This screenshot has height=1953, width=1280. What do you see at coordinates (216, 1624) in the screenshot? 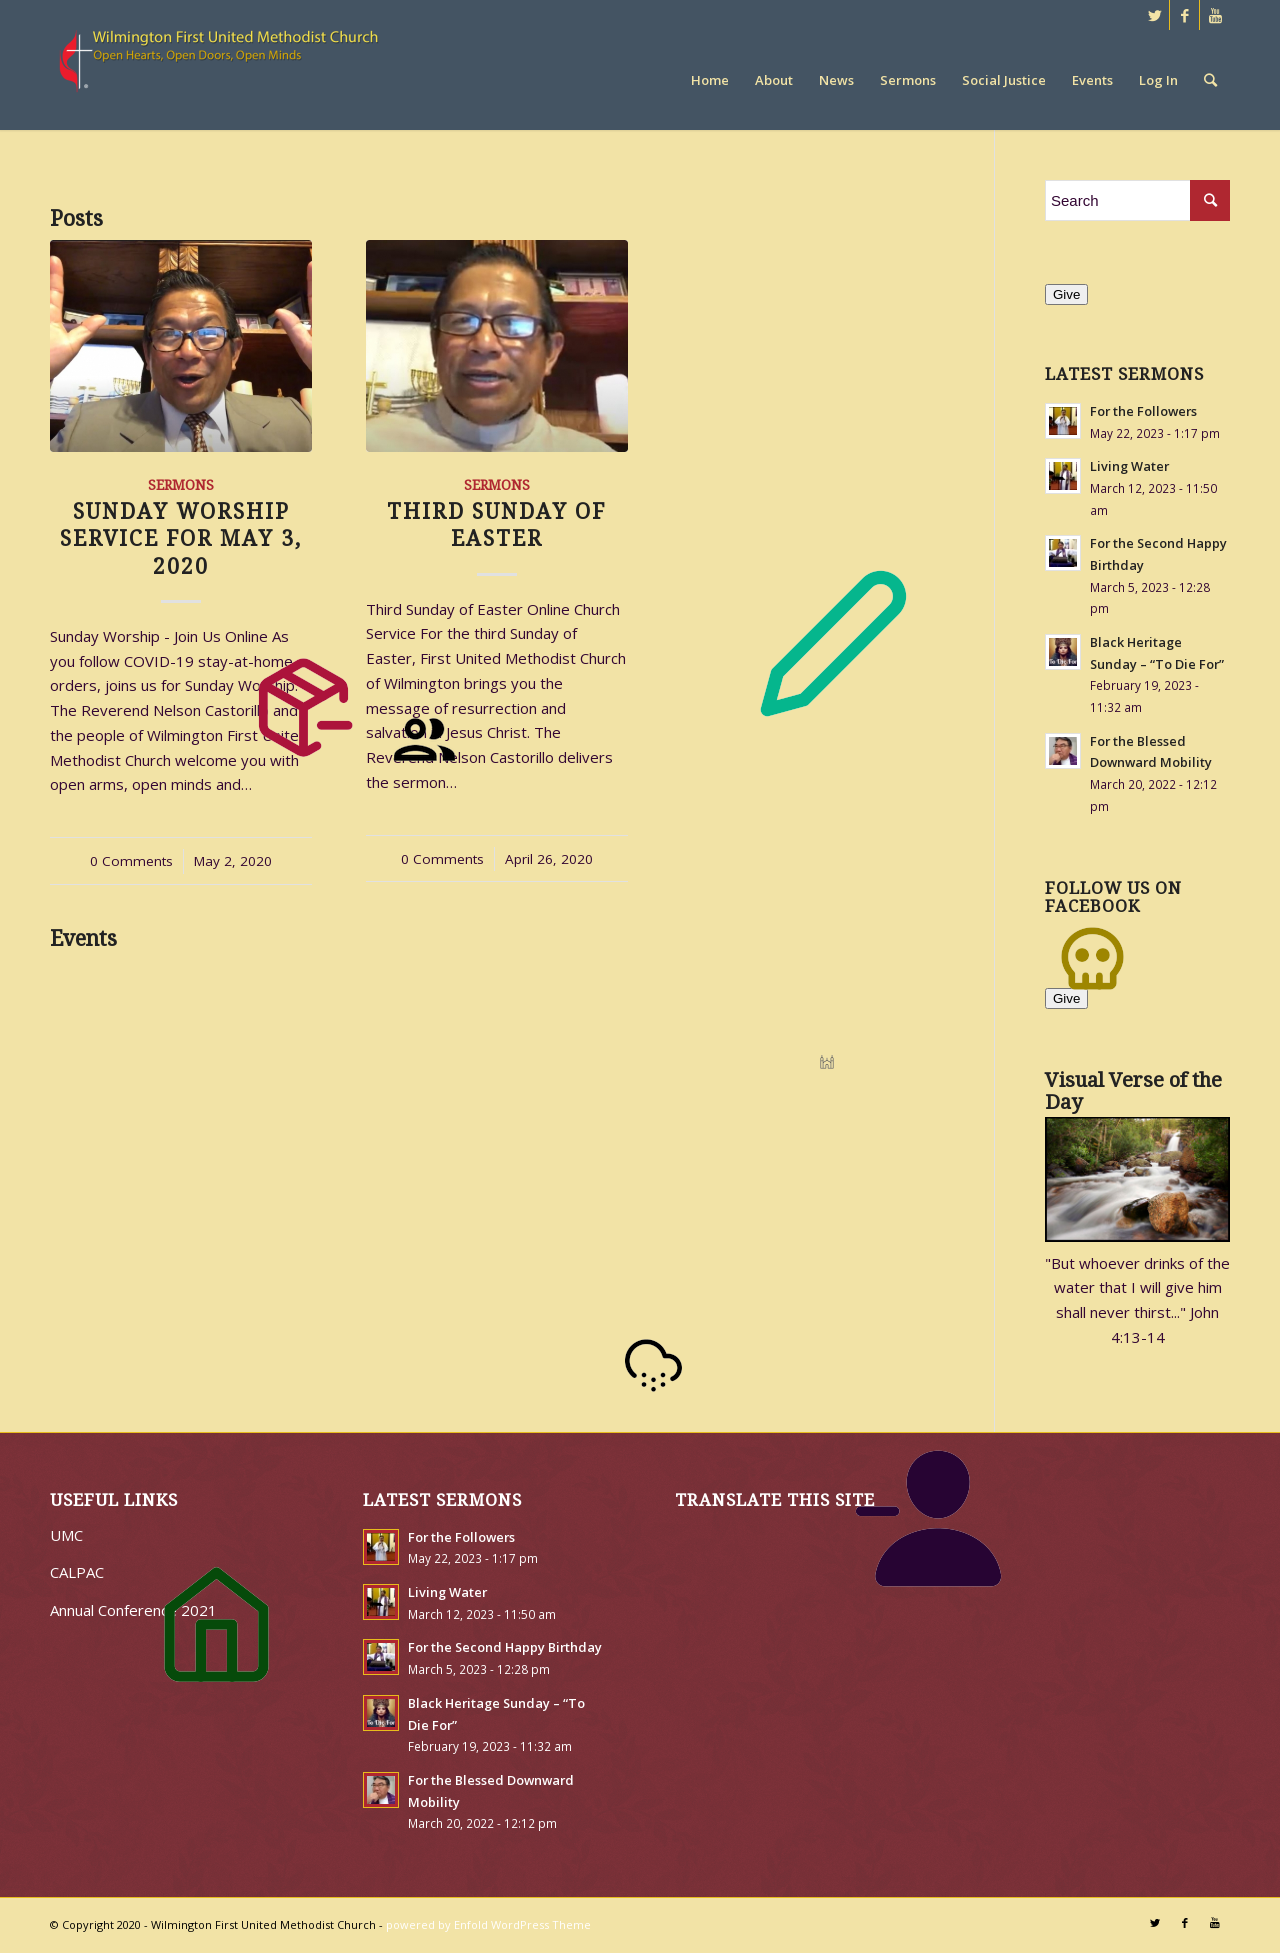
I see `navigate to the home screen` at bounding box center [216, 1624].